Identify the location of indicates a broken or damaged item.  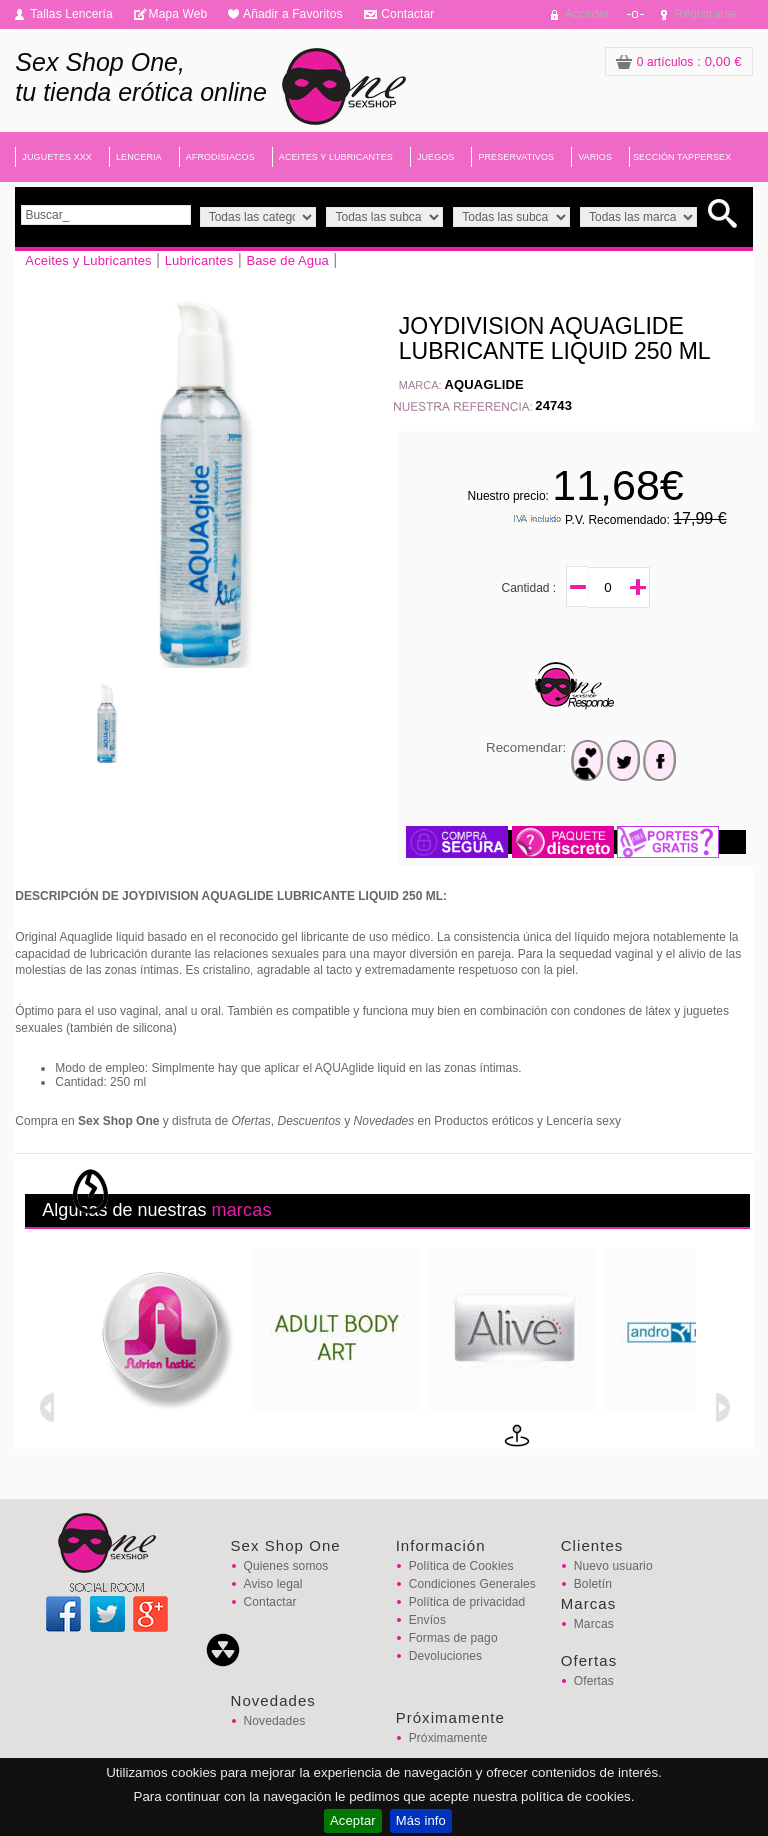
(90, 1191).